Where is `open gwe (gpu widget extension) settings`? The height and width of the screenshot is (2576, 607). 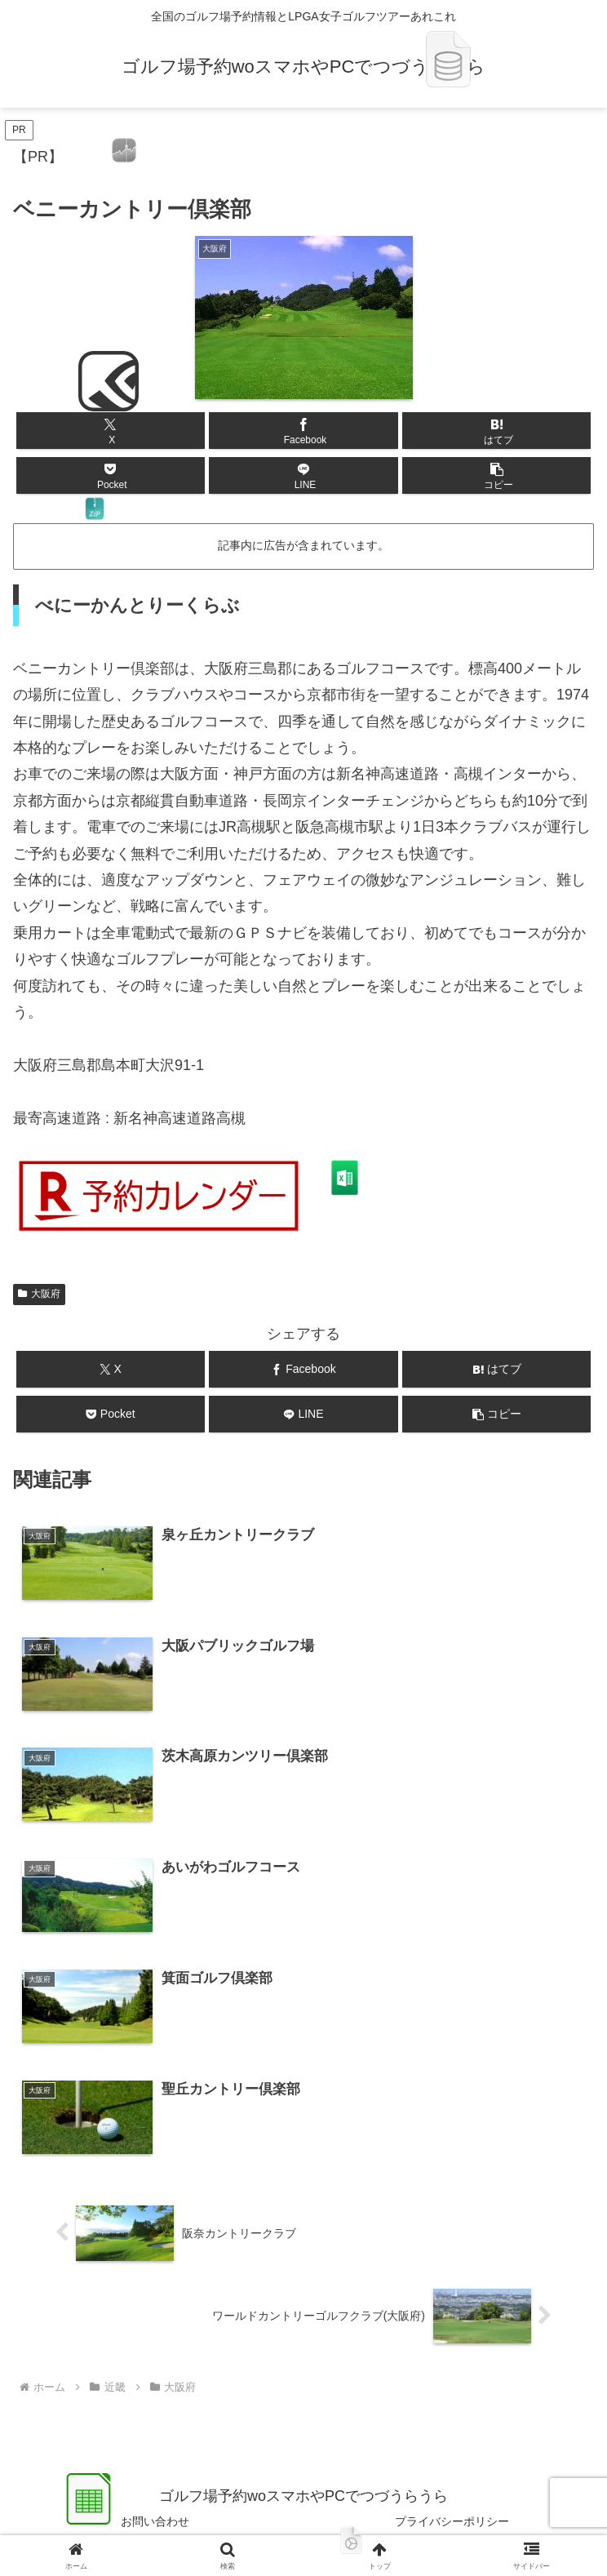
open gwe (gpu widget extension) settings is located at coordinates (109, 381).